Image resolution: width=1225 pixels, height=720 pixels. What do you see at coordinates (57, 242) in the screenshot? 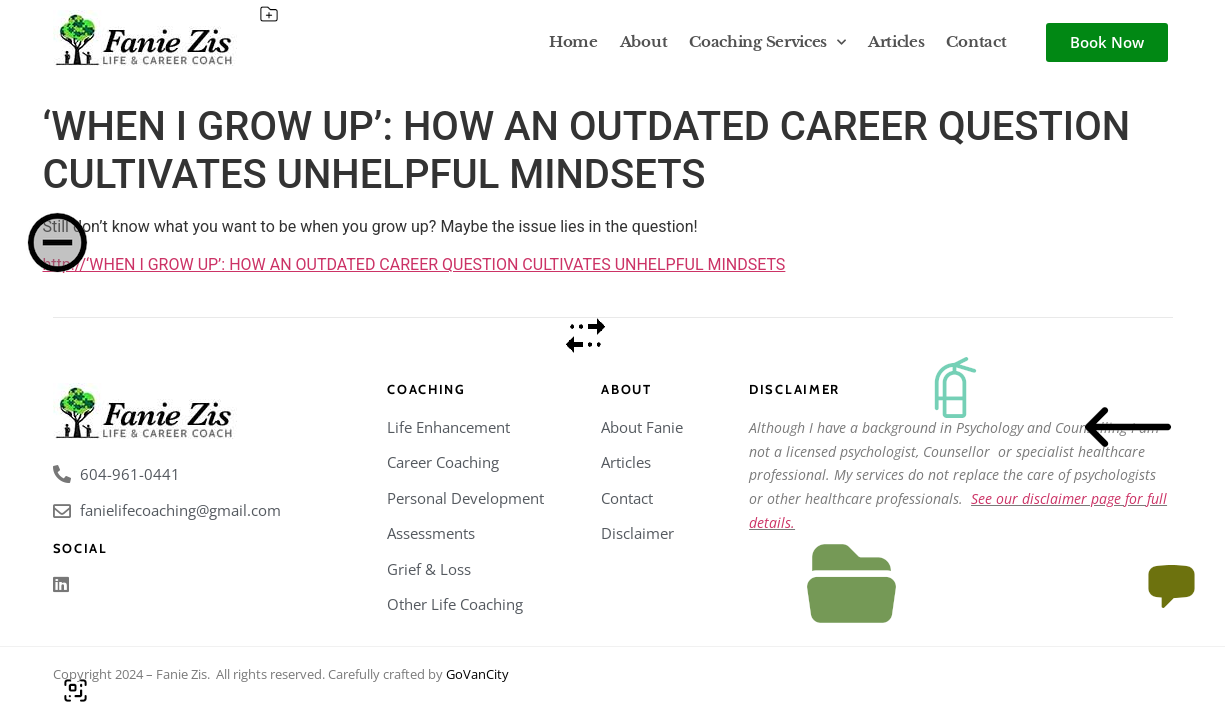
I see `do not disturb mode is enabled` at bounding box center [57, 242].